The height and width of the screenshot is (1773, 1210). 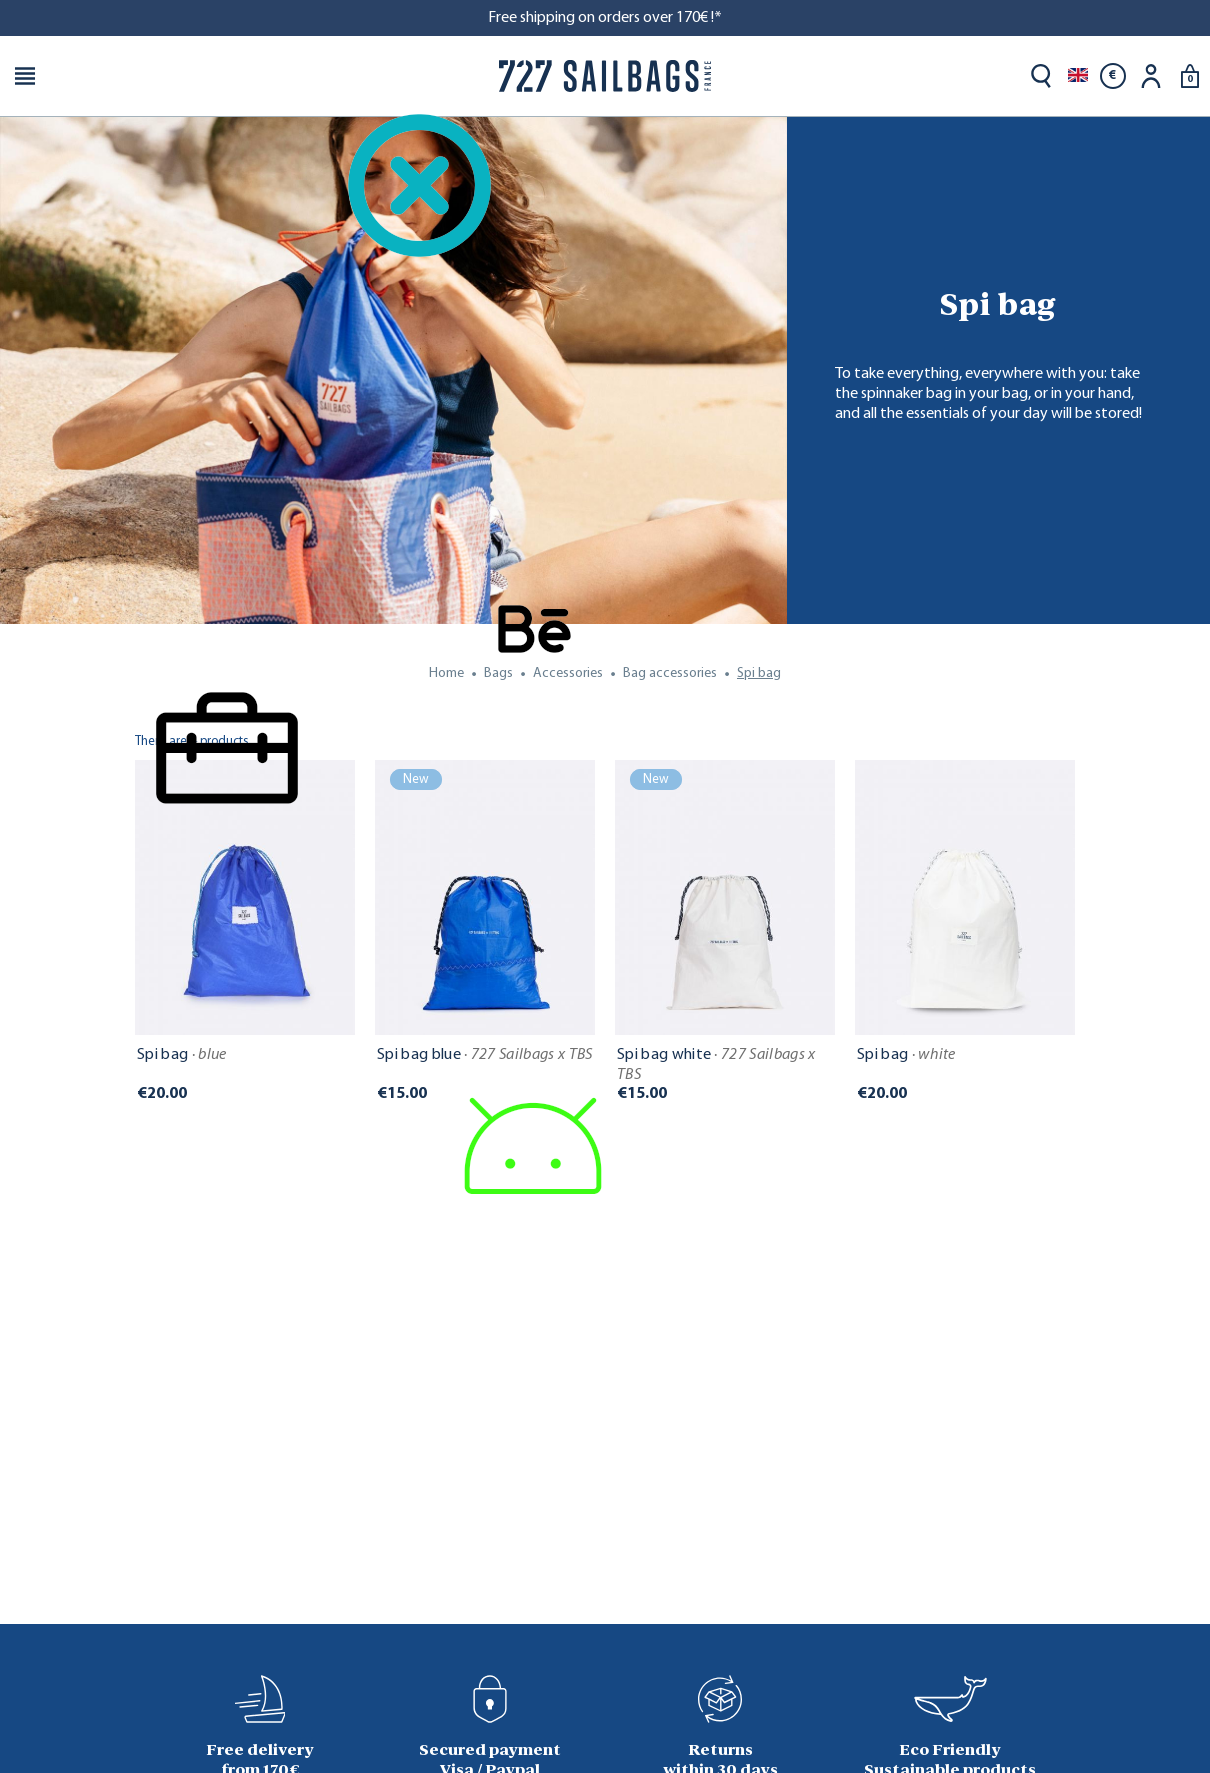 I want to click on android operating system logo, so click(x=533, y=1151).